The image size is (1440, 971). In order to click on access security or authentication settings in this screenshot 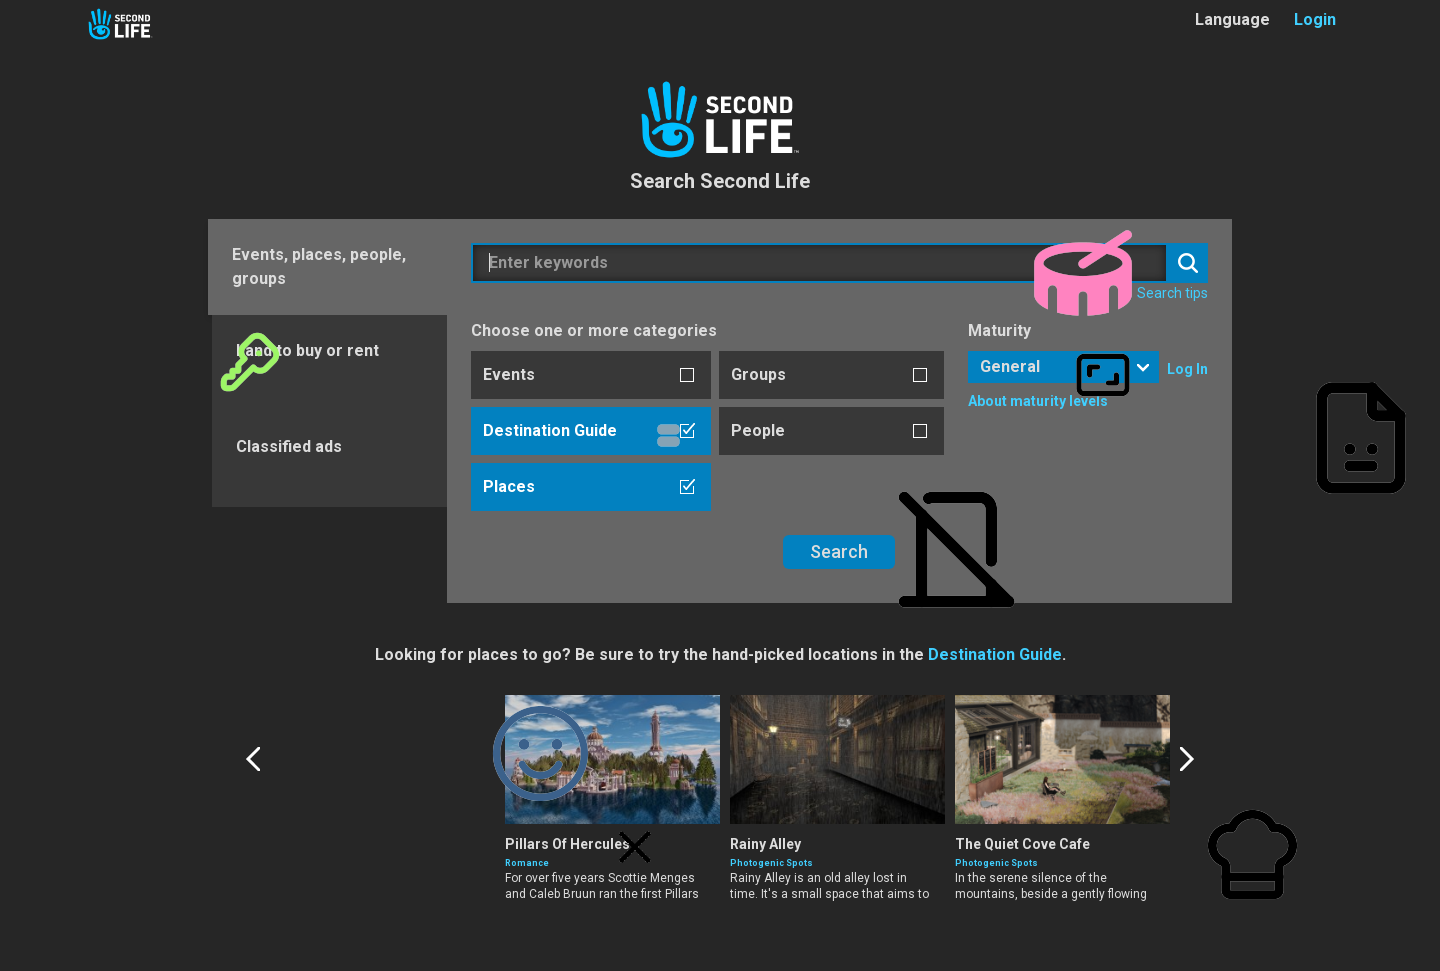, I will do `click(250, 362)`.